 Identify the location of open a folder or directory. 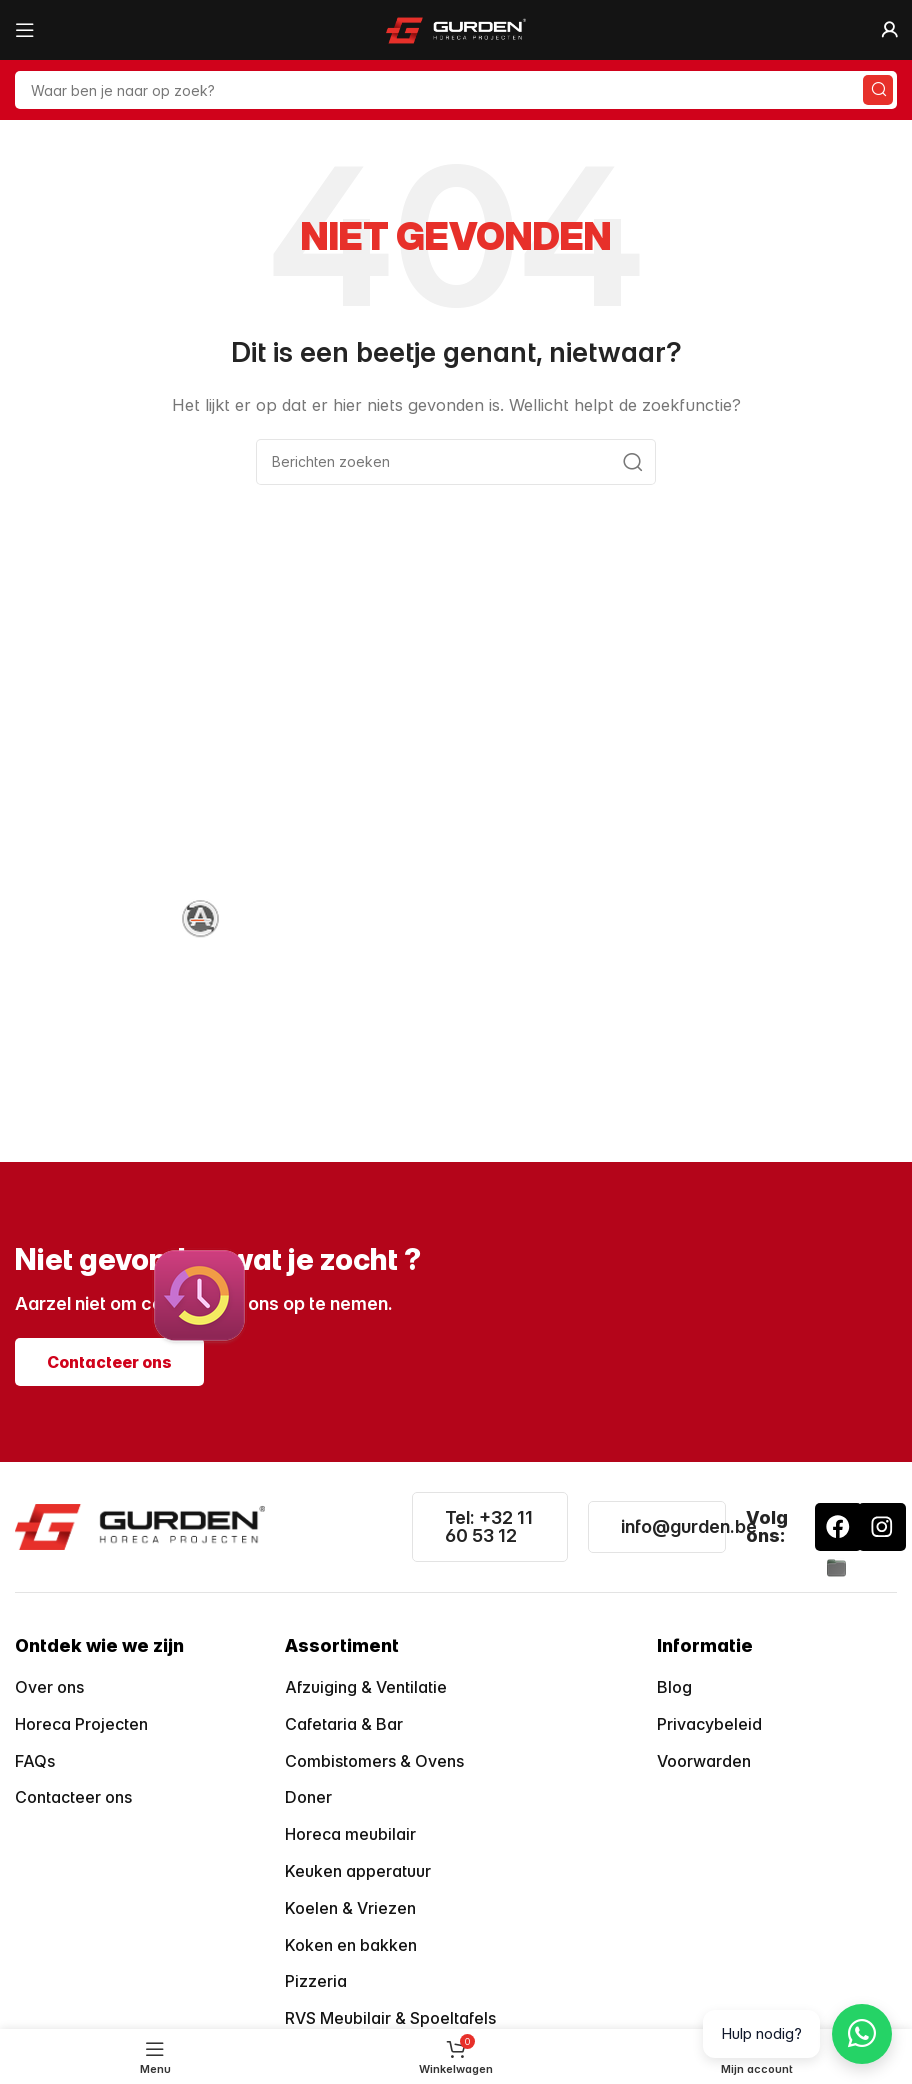
(836, 1567).